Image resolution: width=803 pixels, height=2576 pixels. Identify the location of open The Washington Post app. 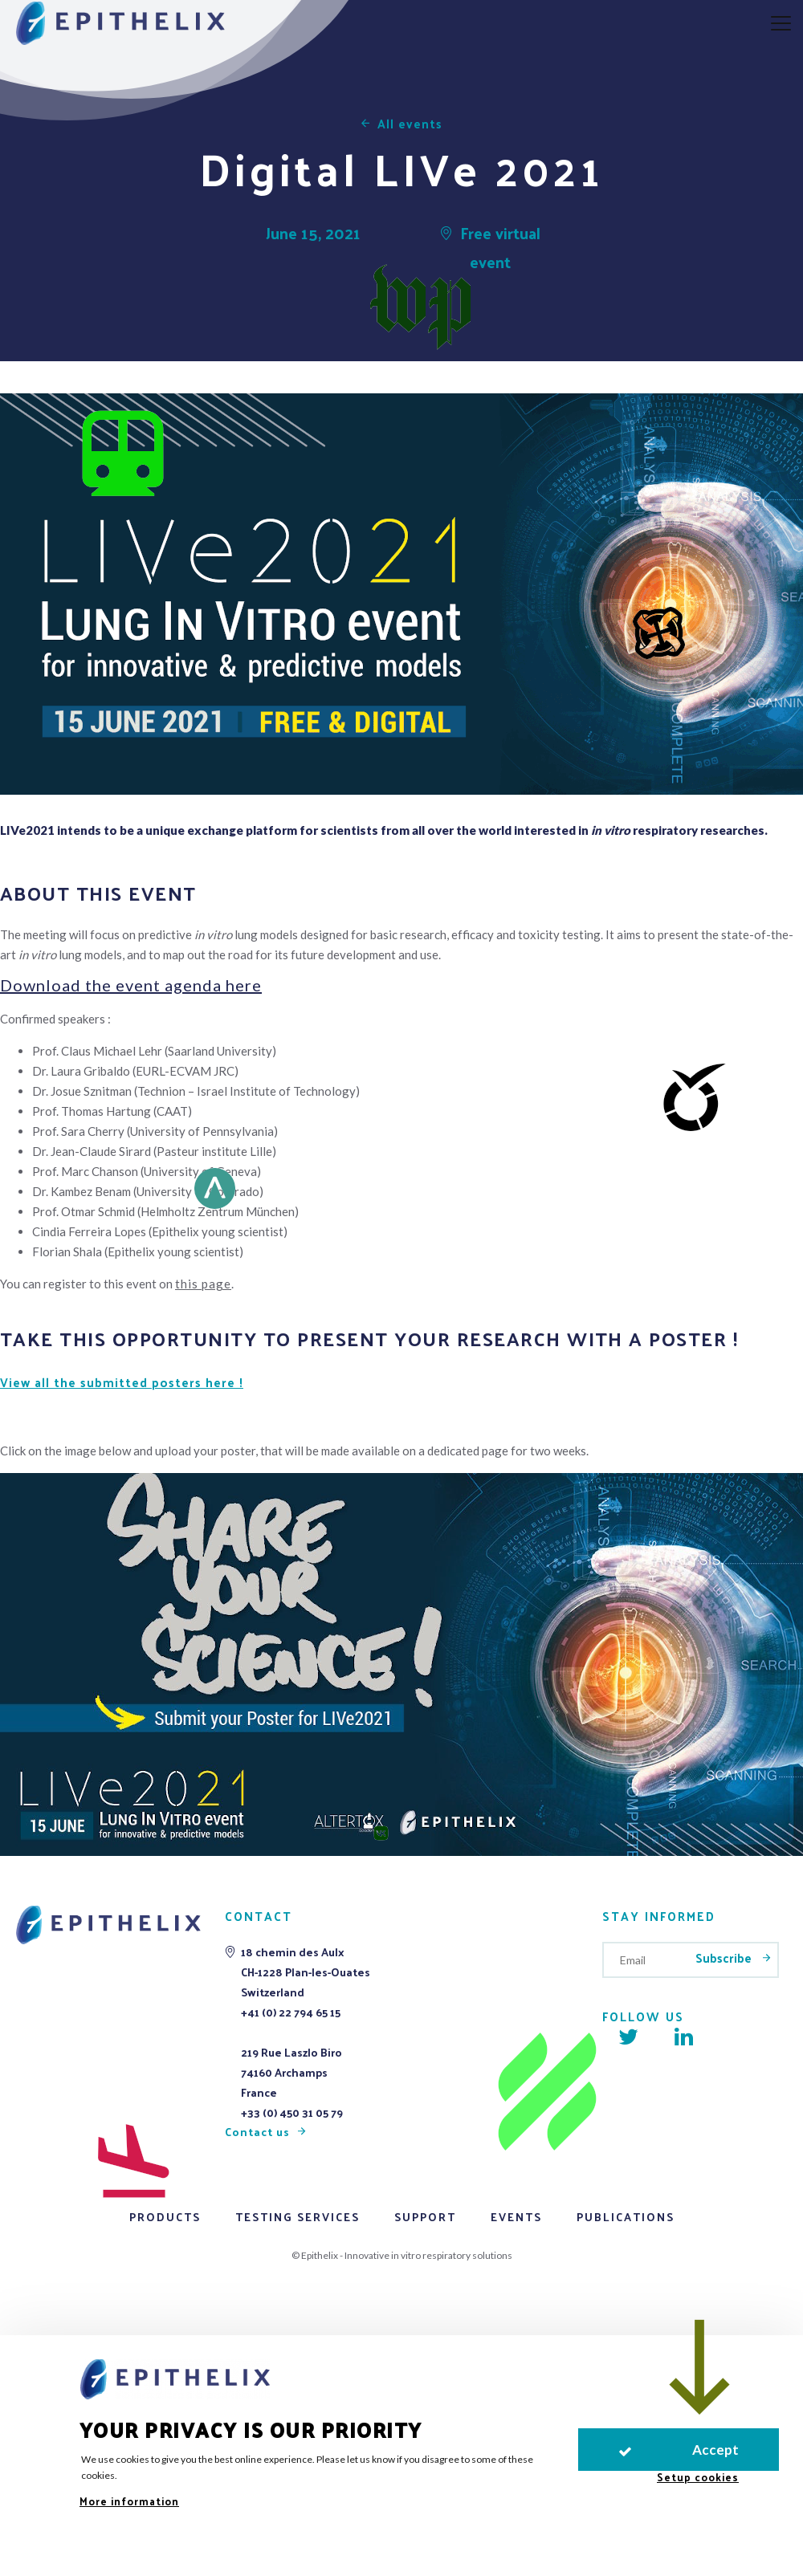
(420, 307).